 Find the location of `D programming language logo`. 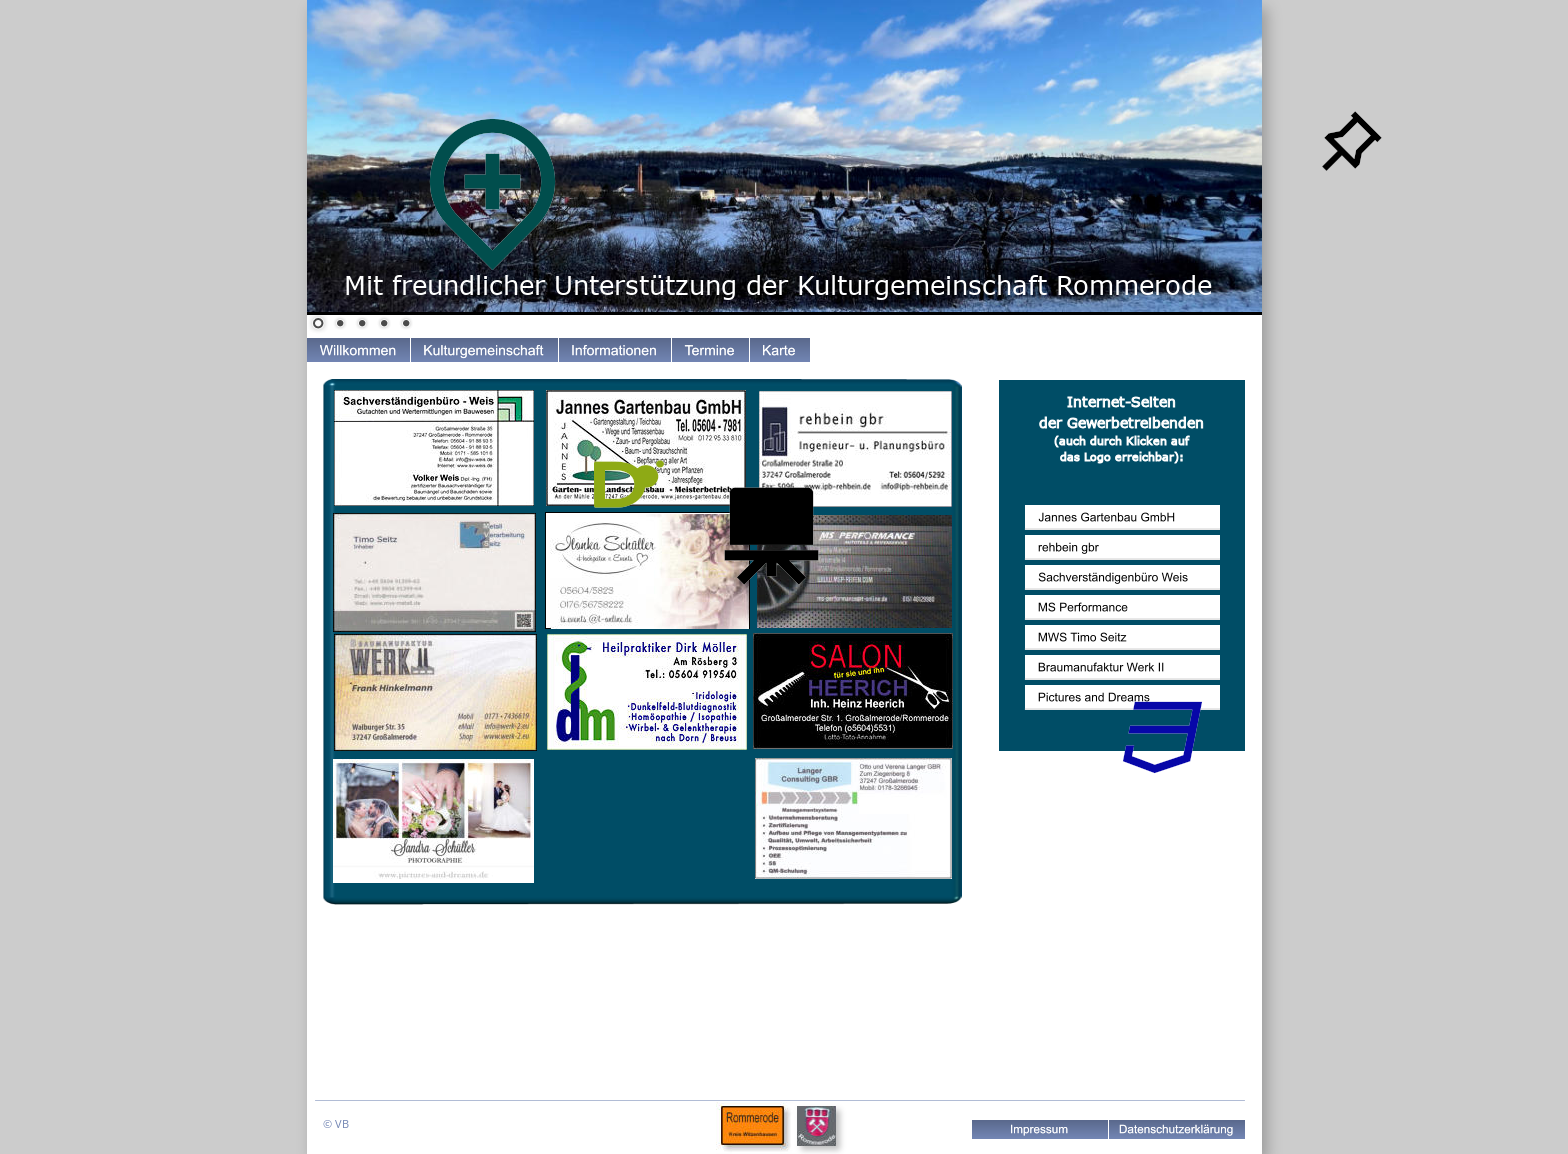

D programming language logo is located at coordinates (629, 484).